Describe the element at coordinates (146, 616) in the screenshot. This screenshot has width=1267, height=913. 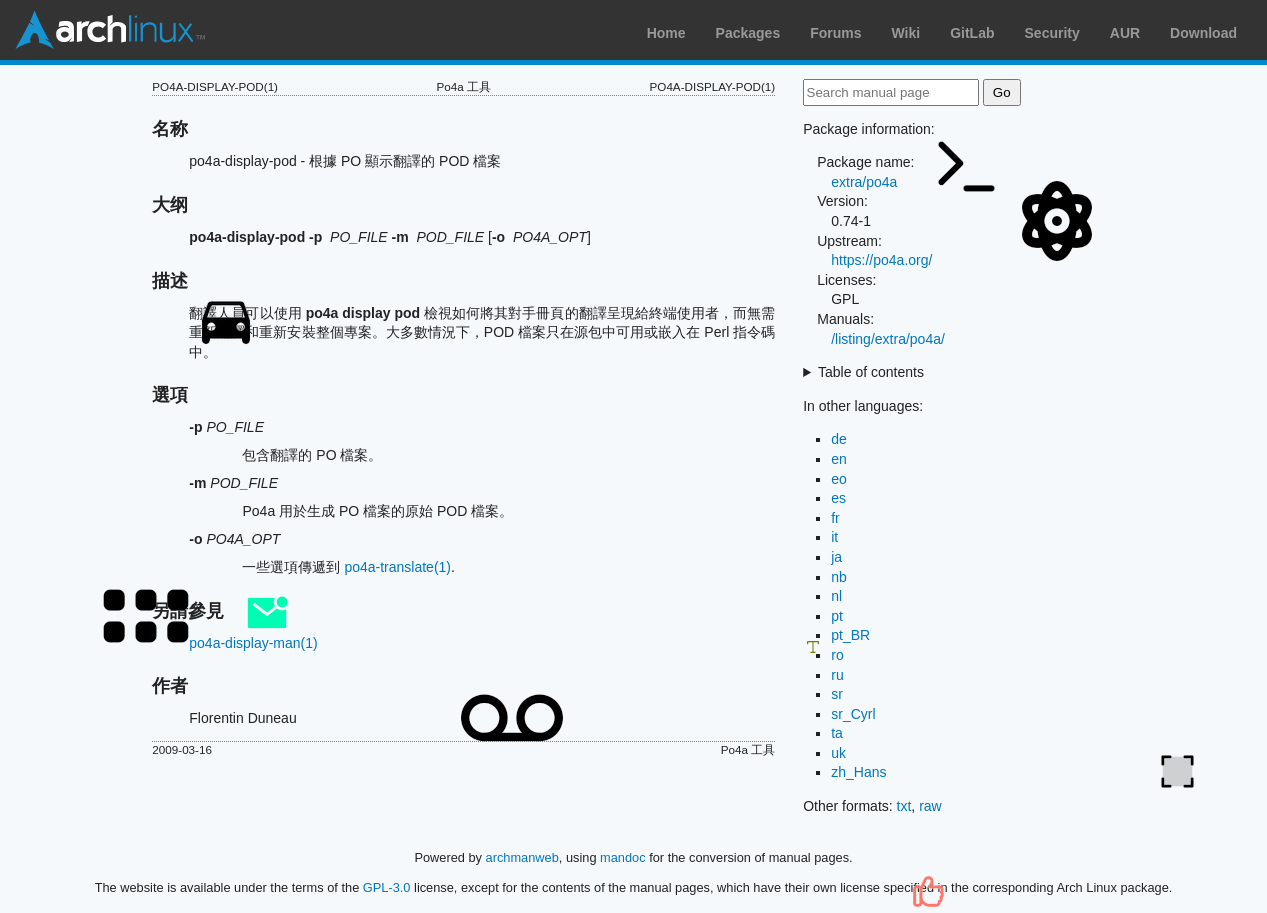
I see `drag to reorder or rearrange items` at that location.